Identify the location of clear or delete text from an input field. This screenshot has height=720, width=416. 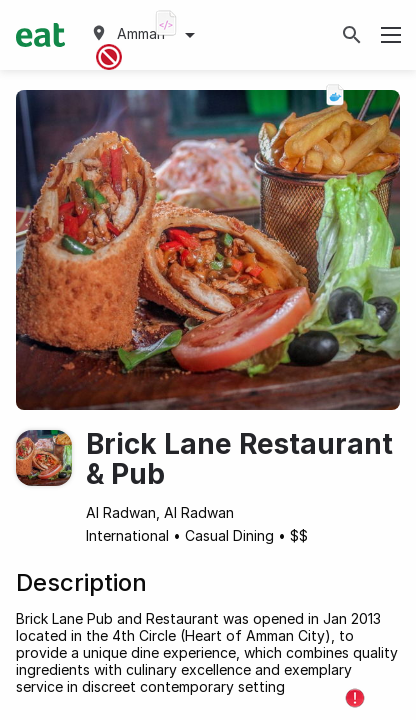
(109, 57).